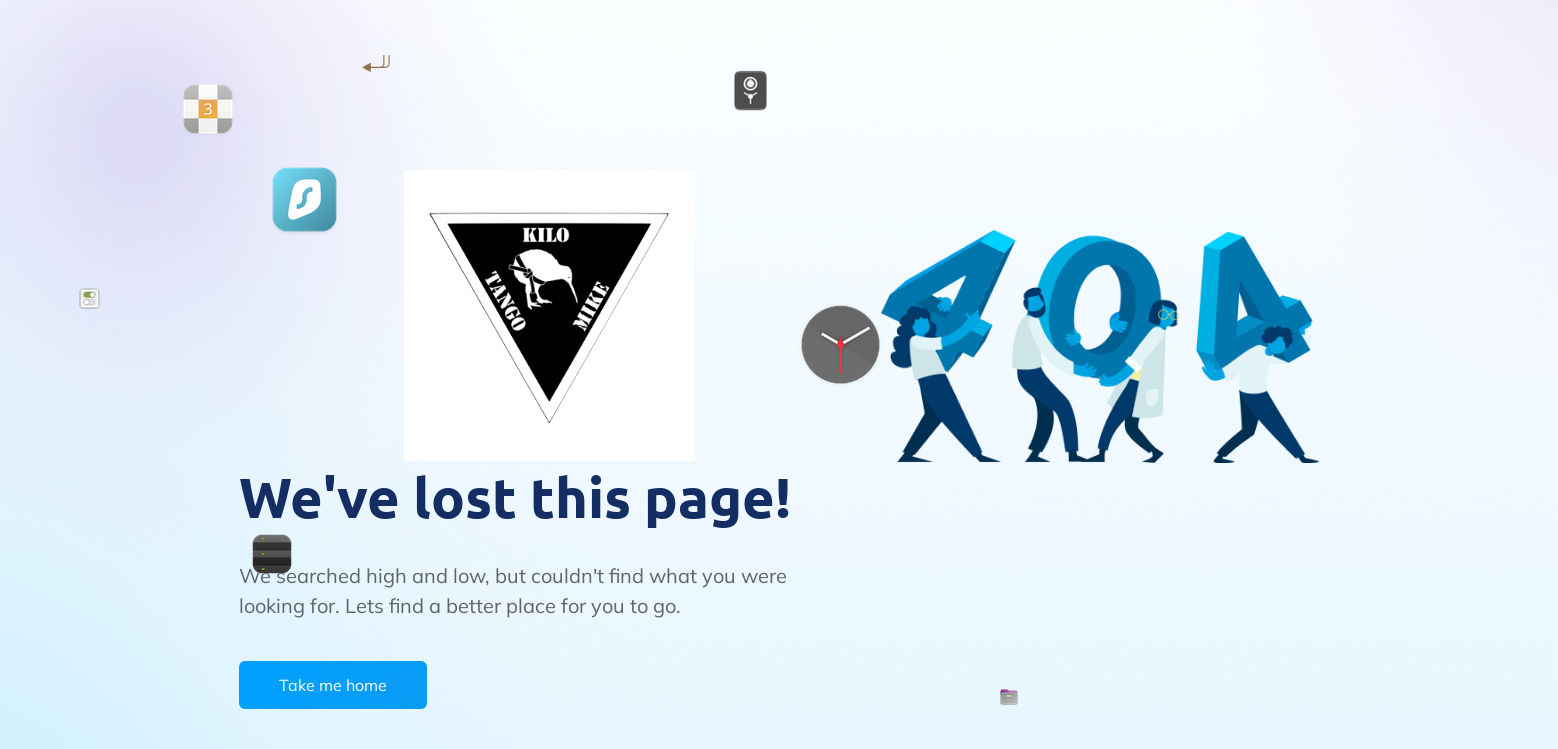 The width and height of the screenshot is (1558, 749). Describe the element at coordinates (1009, 697) in the screenshot. I see `open the file manager application` at that location.